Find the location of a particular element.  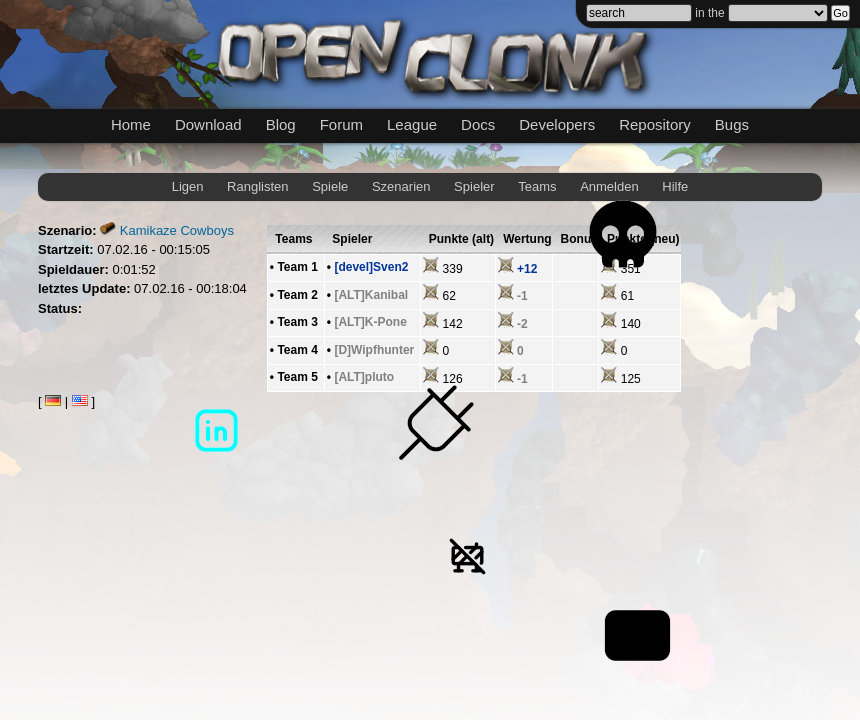

switch to landscape orientation is located at coordinates (637, 635).